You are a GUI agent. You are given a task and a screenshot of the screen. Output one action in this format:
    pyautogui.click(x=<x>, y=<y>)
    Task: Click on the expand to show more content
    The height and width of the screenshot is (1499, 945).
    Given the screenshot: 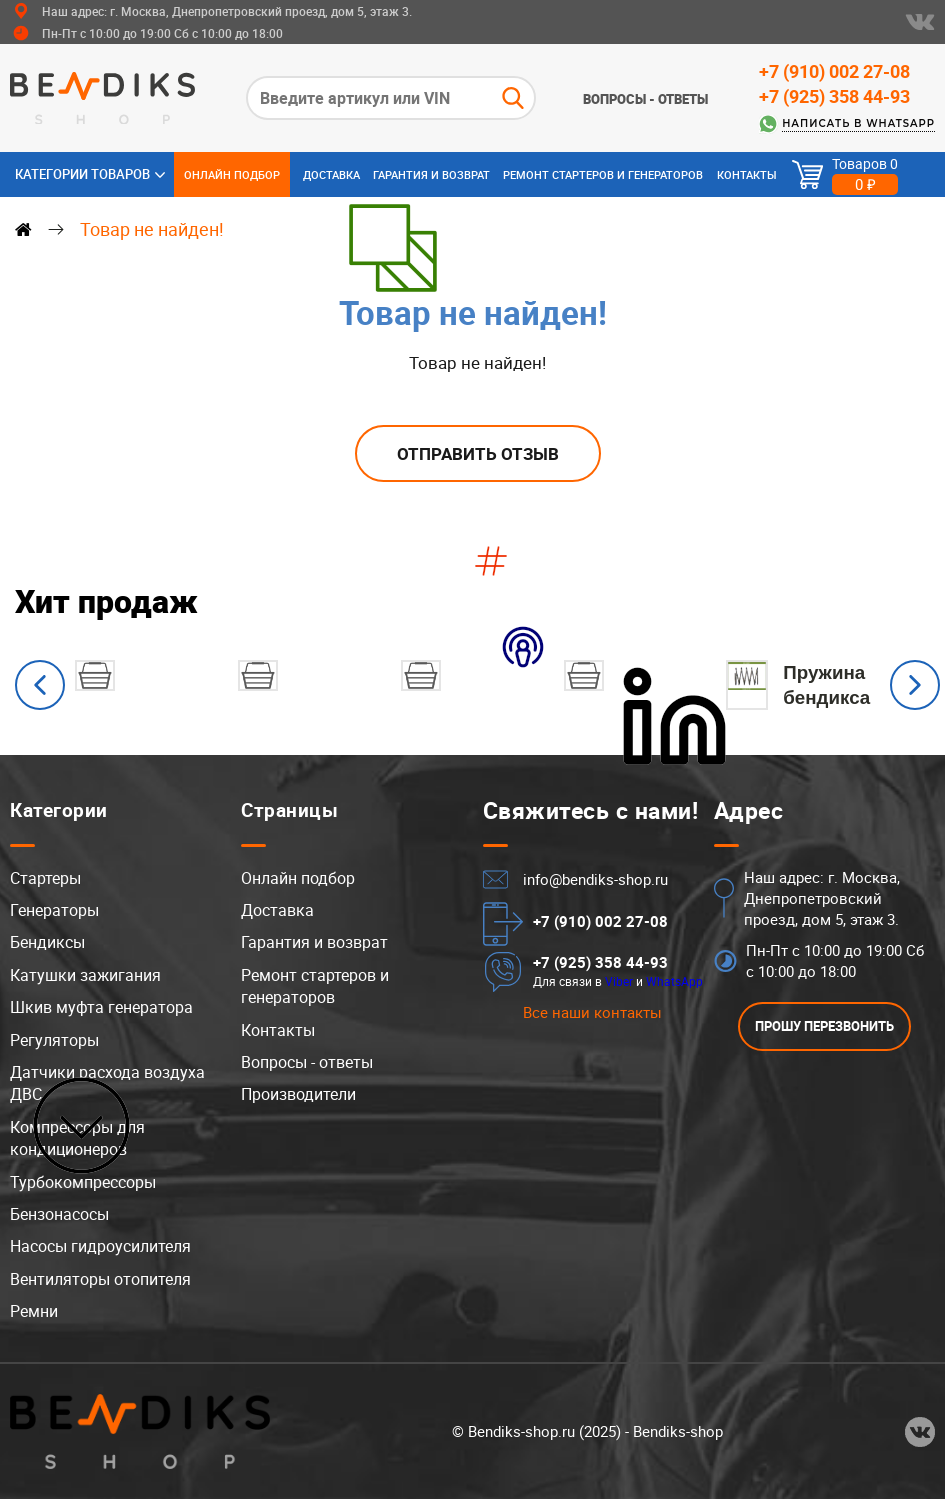 What is the action you would take?
    pyautogui.click(x=81, y=1125)
    